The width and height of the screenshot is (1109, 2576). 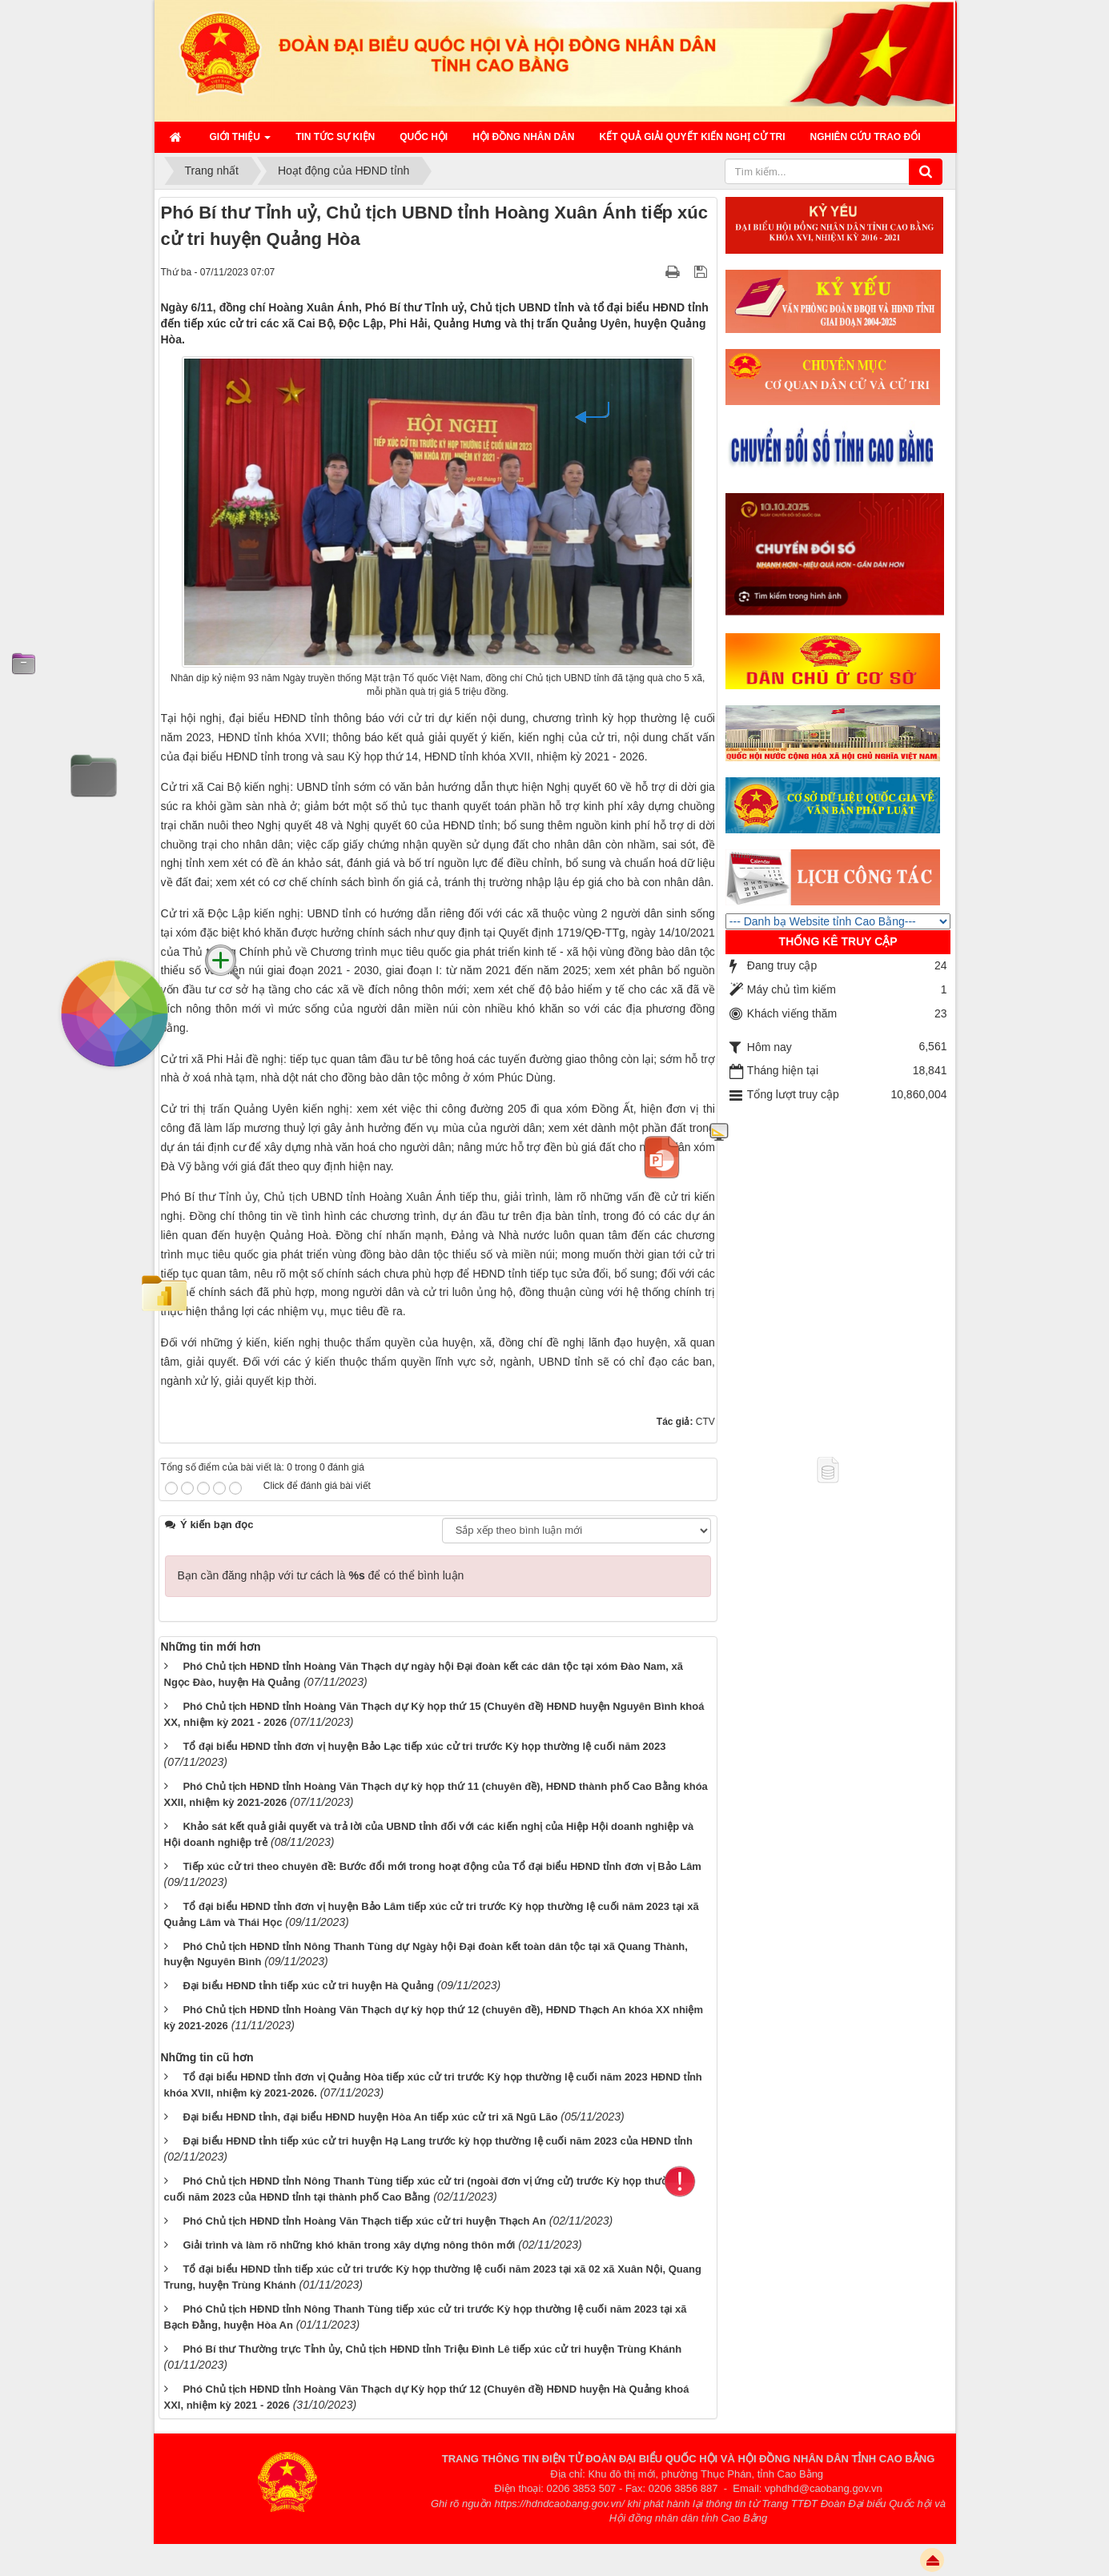 What do you see at coordinates (94, 776) in the screenshot?
I see `open folder to view files` at bounding box center [94, 776].